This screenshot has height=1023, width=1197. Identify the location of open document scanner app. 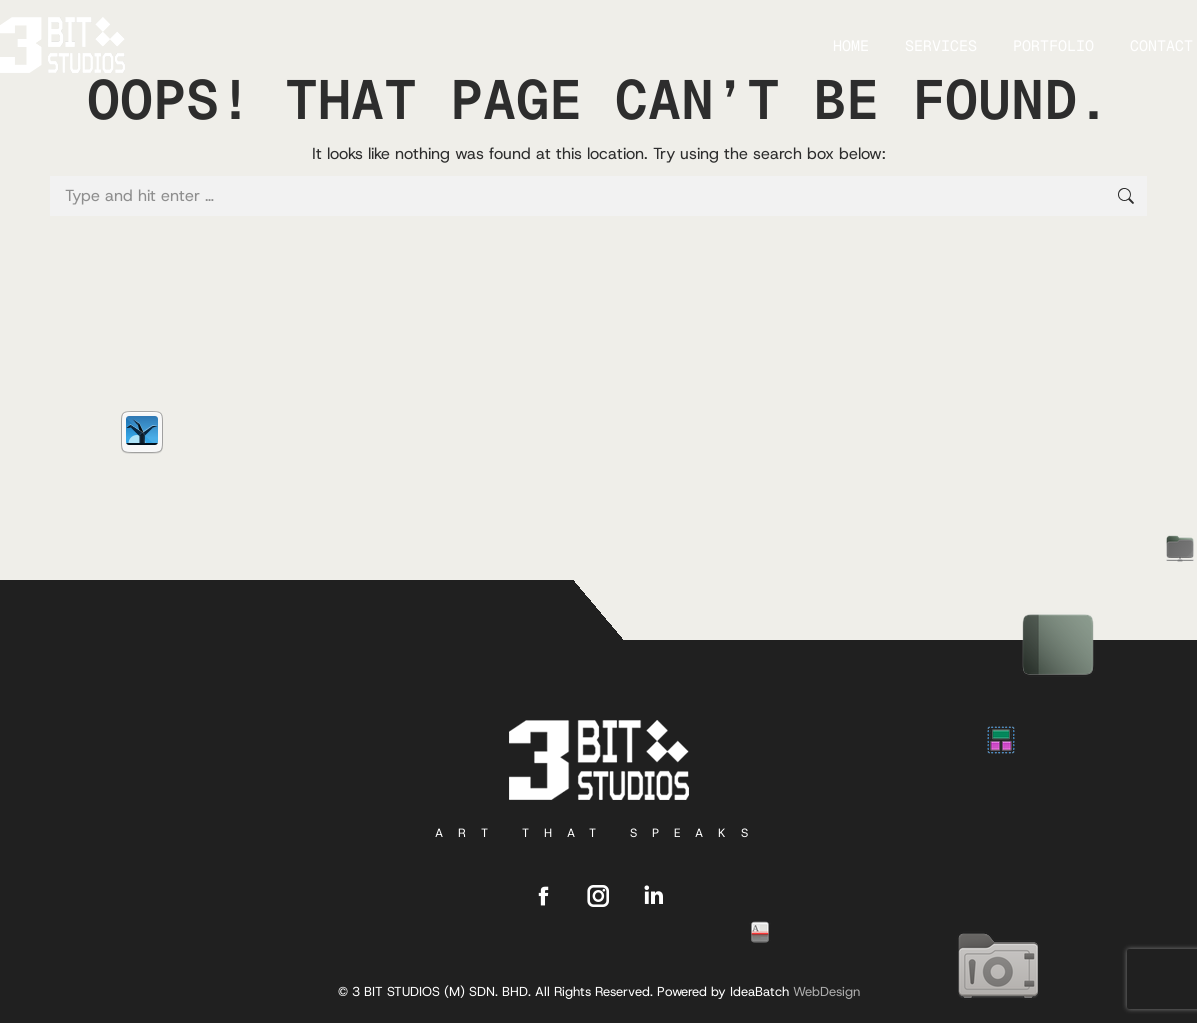
(760, 932).